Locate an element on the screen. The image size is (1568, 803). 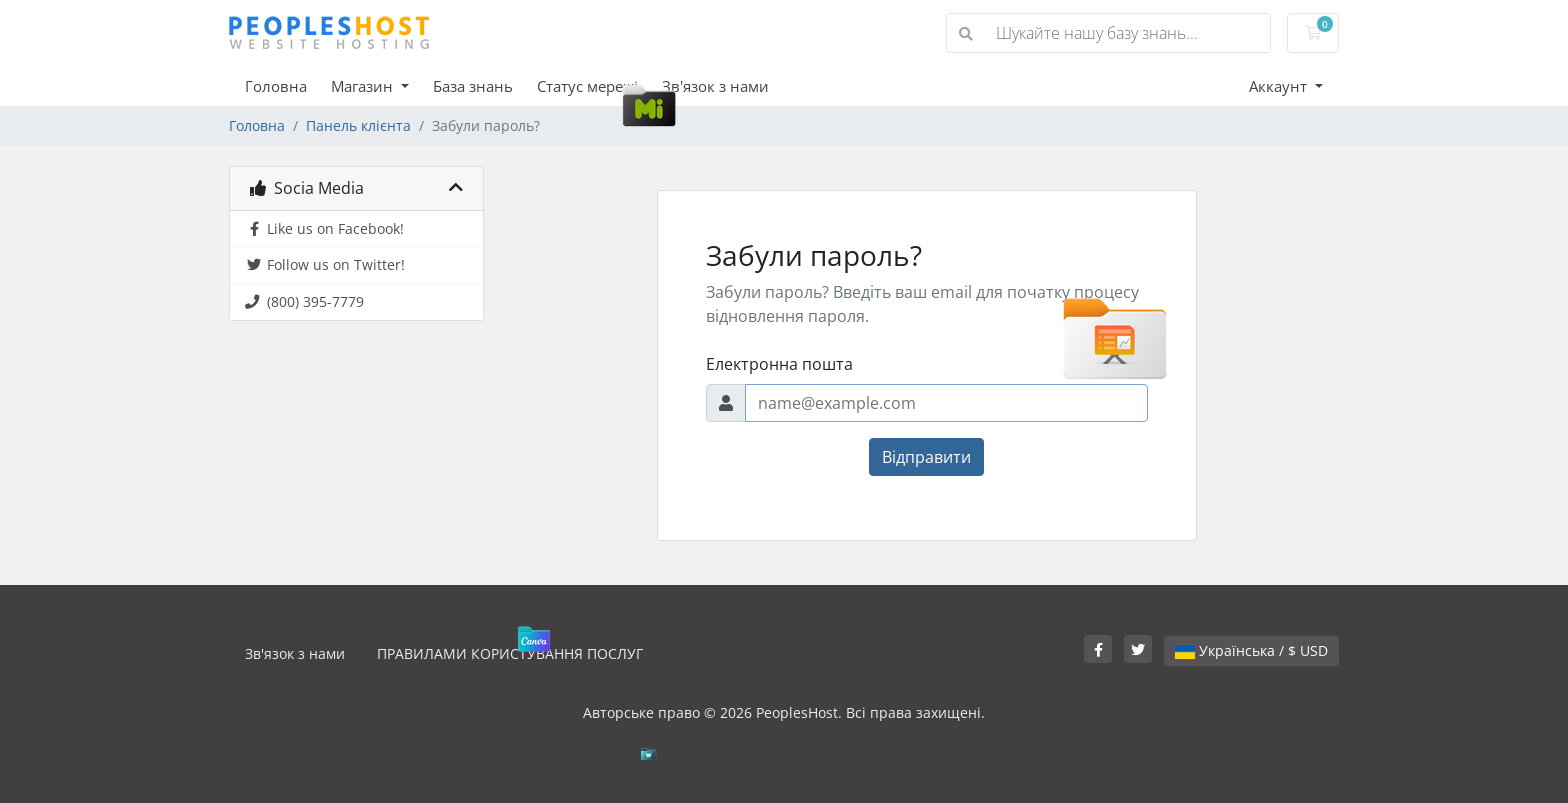
open misskey files folder is located at coordinates (649, 107).